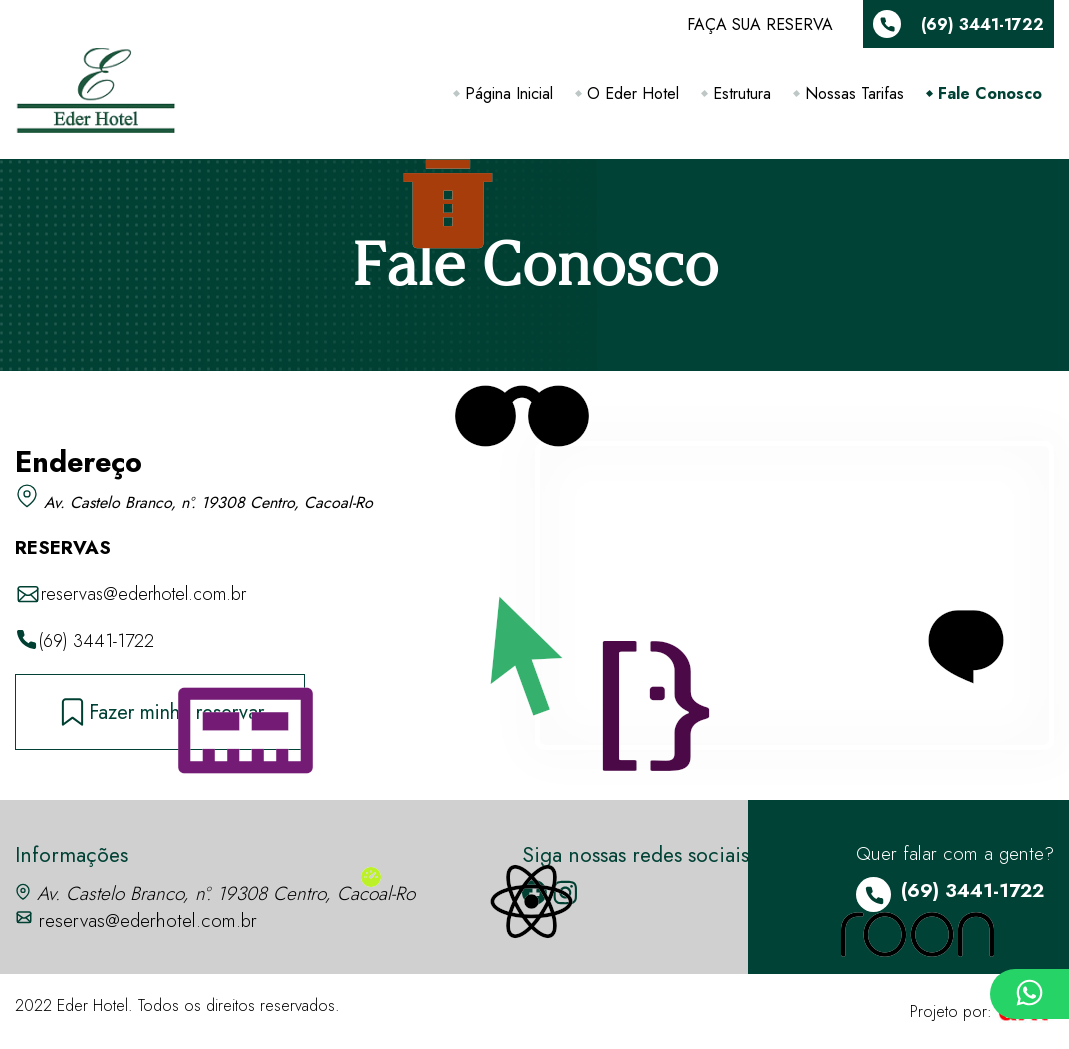 The width and height of the screenshot is (1069, 1049). What do you see at coordinates (531, 901) in the screenshot?
I see `react.js framework logo` at bounding box center [531, 901].